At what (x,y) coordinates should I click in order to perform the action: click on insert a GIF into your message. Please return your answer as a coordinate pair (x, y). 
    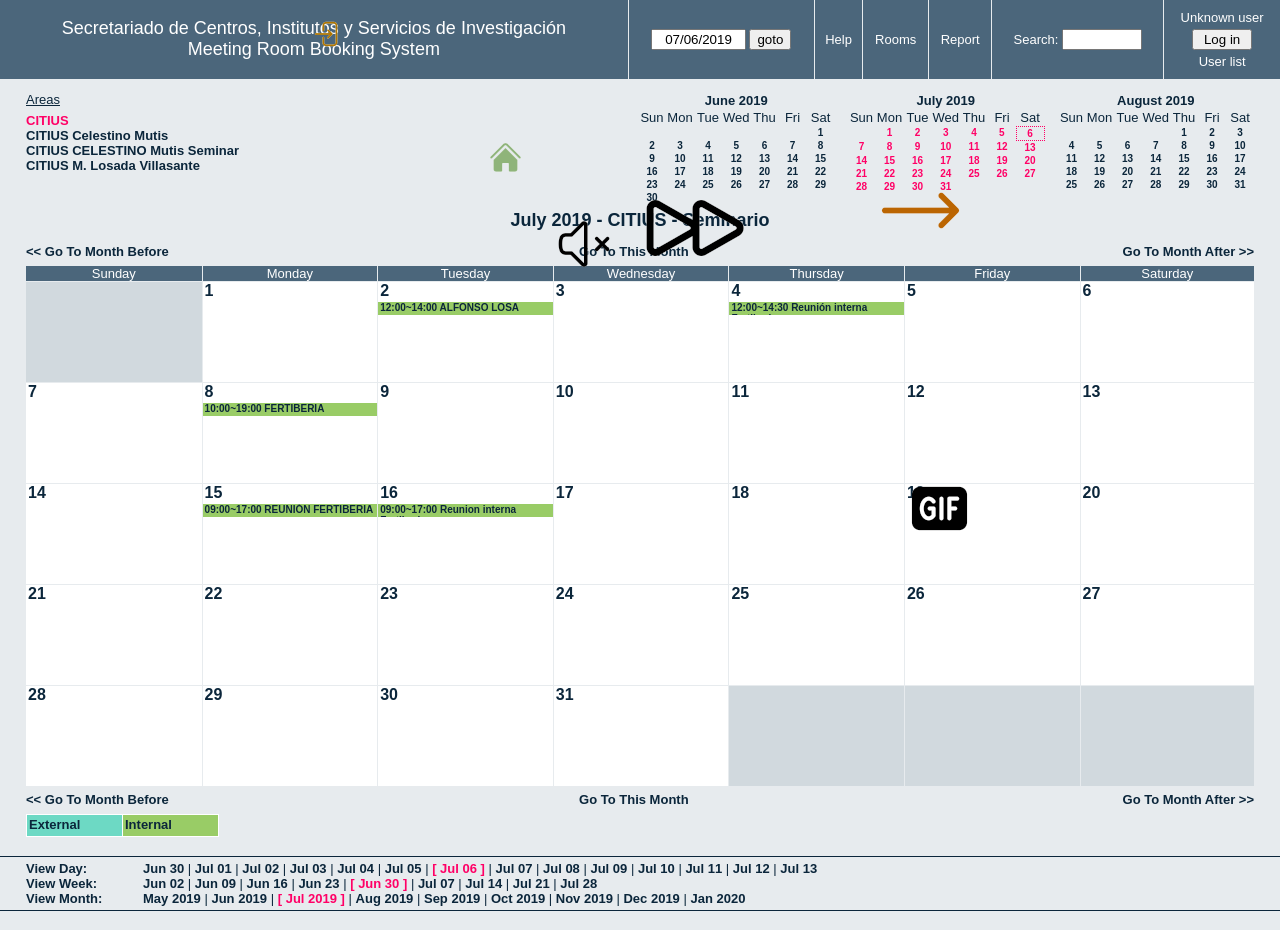
    Looking at the image, I should click on (939, 508).